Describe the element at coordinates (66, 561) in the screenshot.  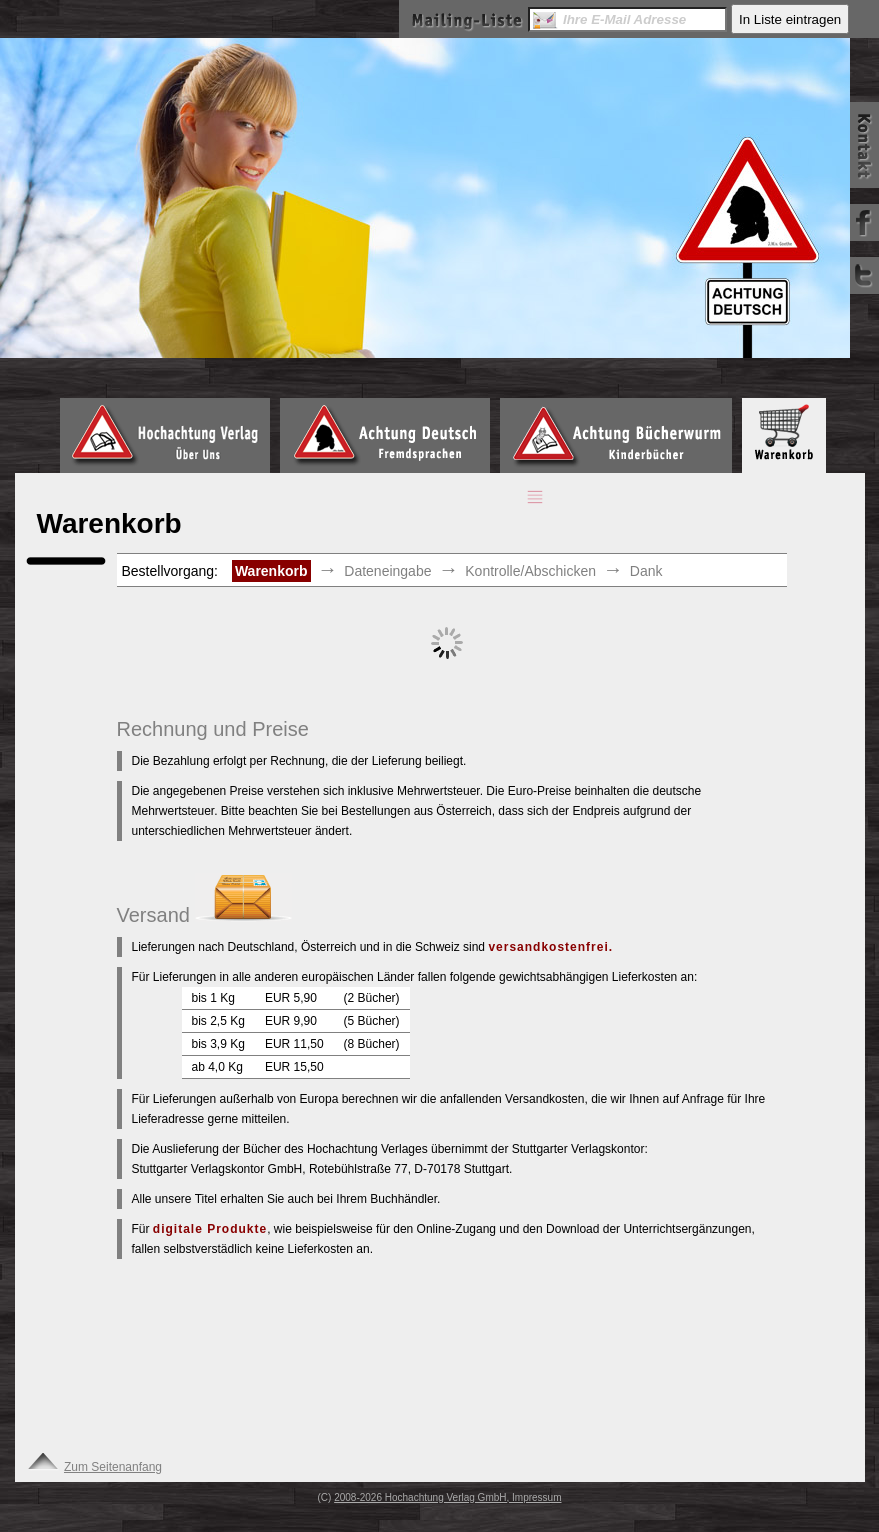
I see `decrease quantity or value` at that location.